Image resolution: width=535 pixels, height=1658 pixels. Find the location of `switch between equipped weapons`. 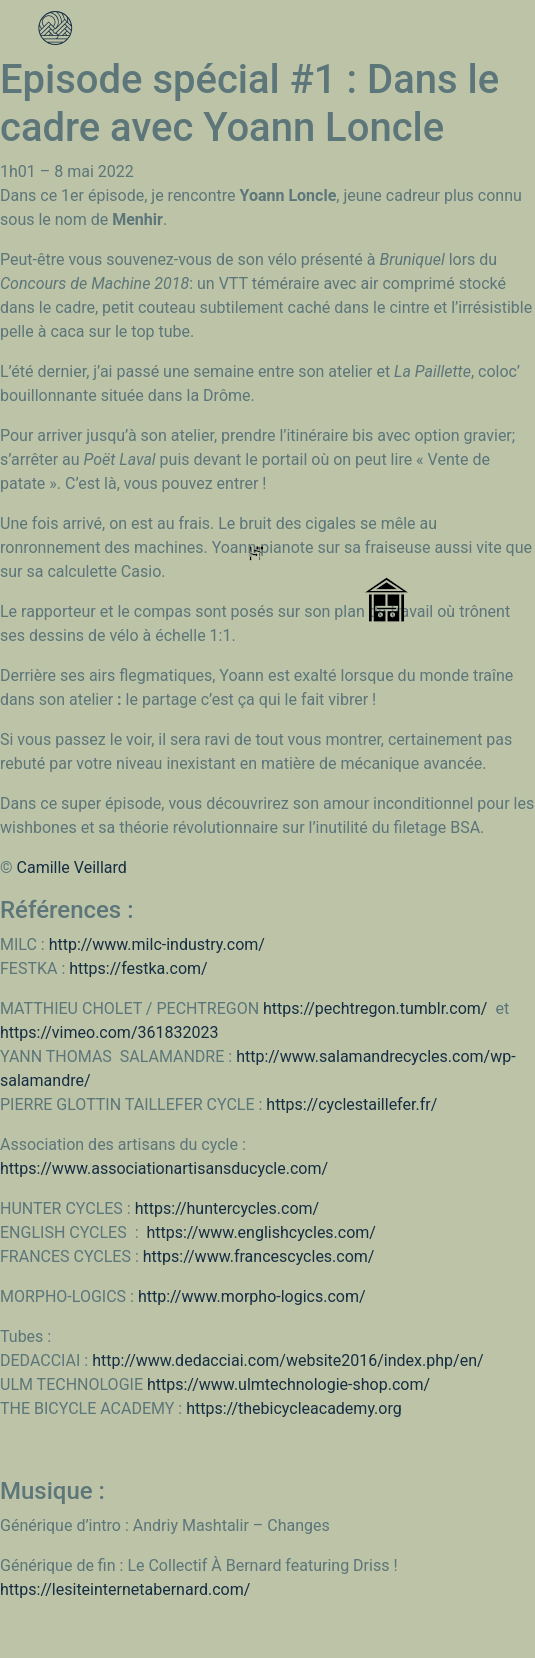

switch between equipped weapons is located at coordinates (256, 553).